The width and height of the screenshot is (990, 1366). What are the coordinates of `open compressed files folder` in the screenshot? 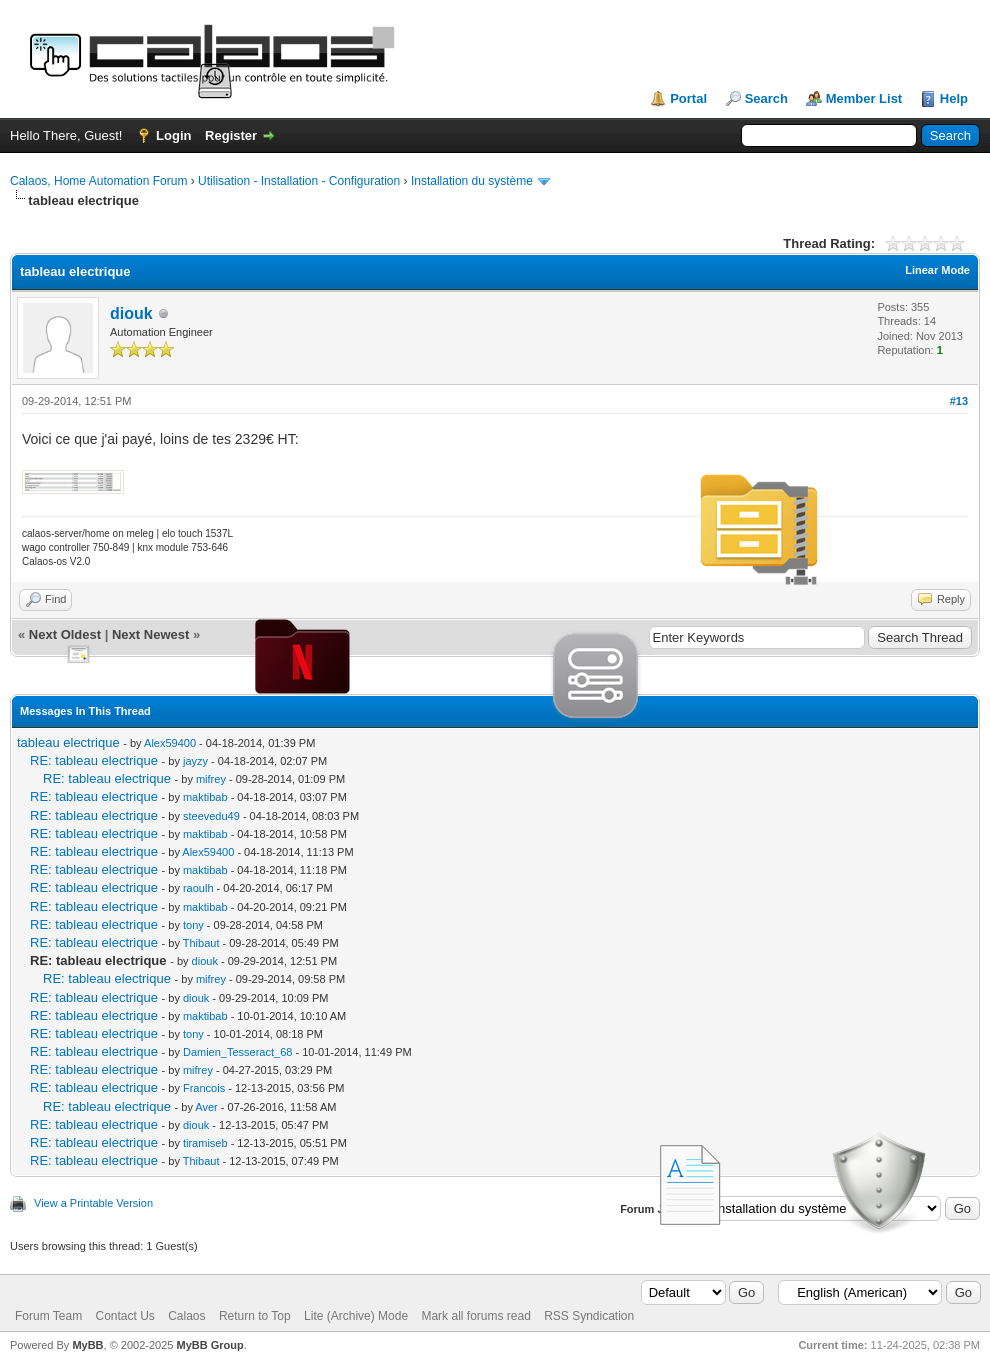 It's located at (758, 523).